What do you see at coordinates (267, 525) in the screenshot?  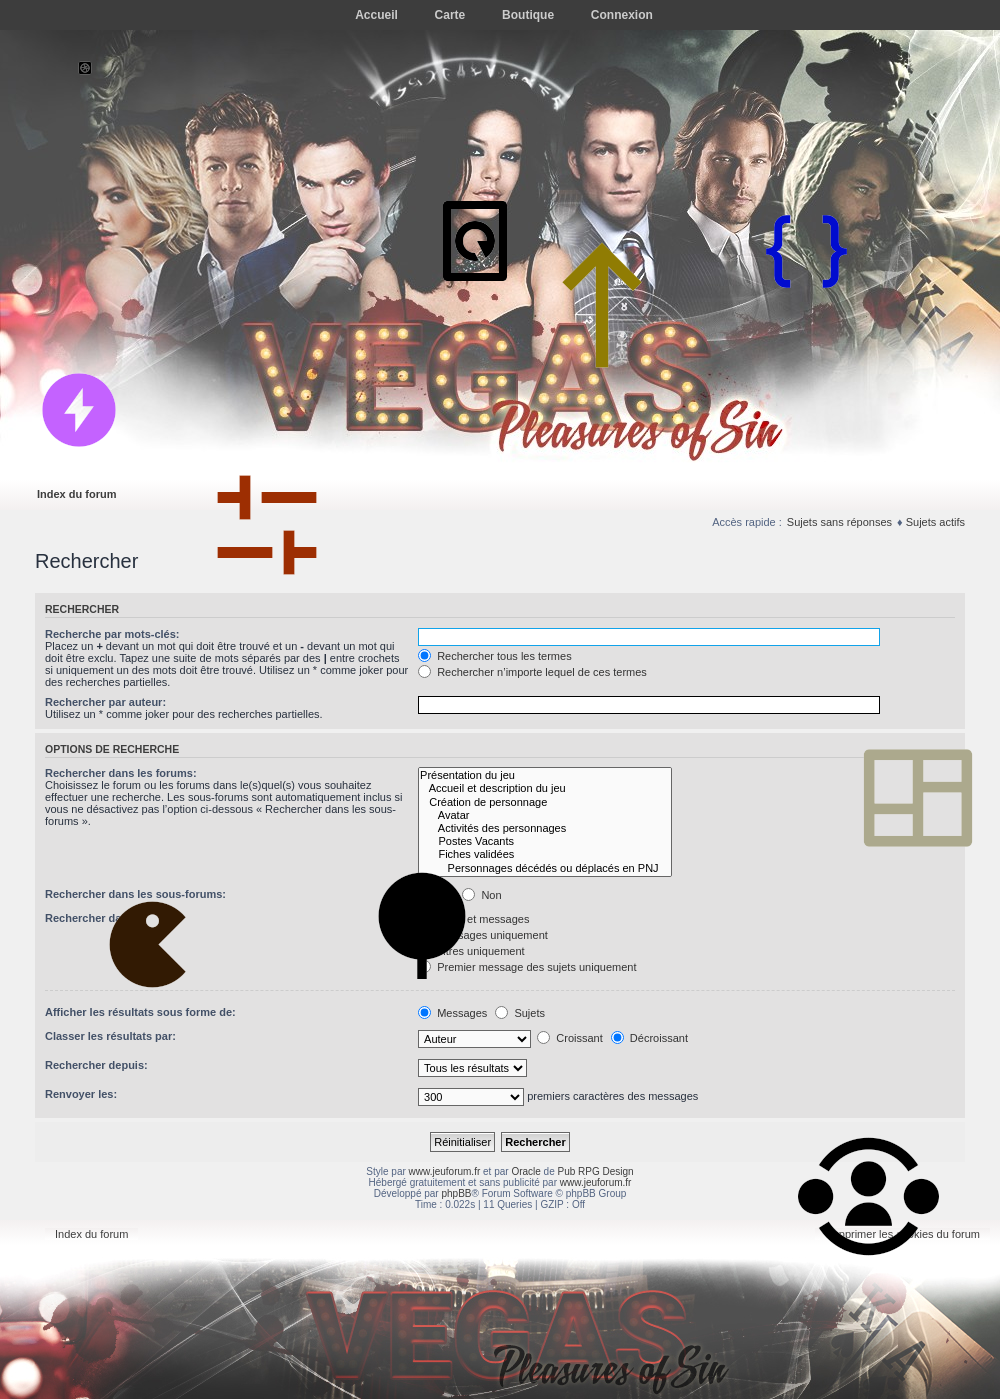 I see `adjust audio equalizer settings` at bounding box center [267, 525].